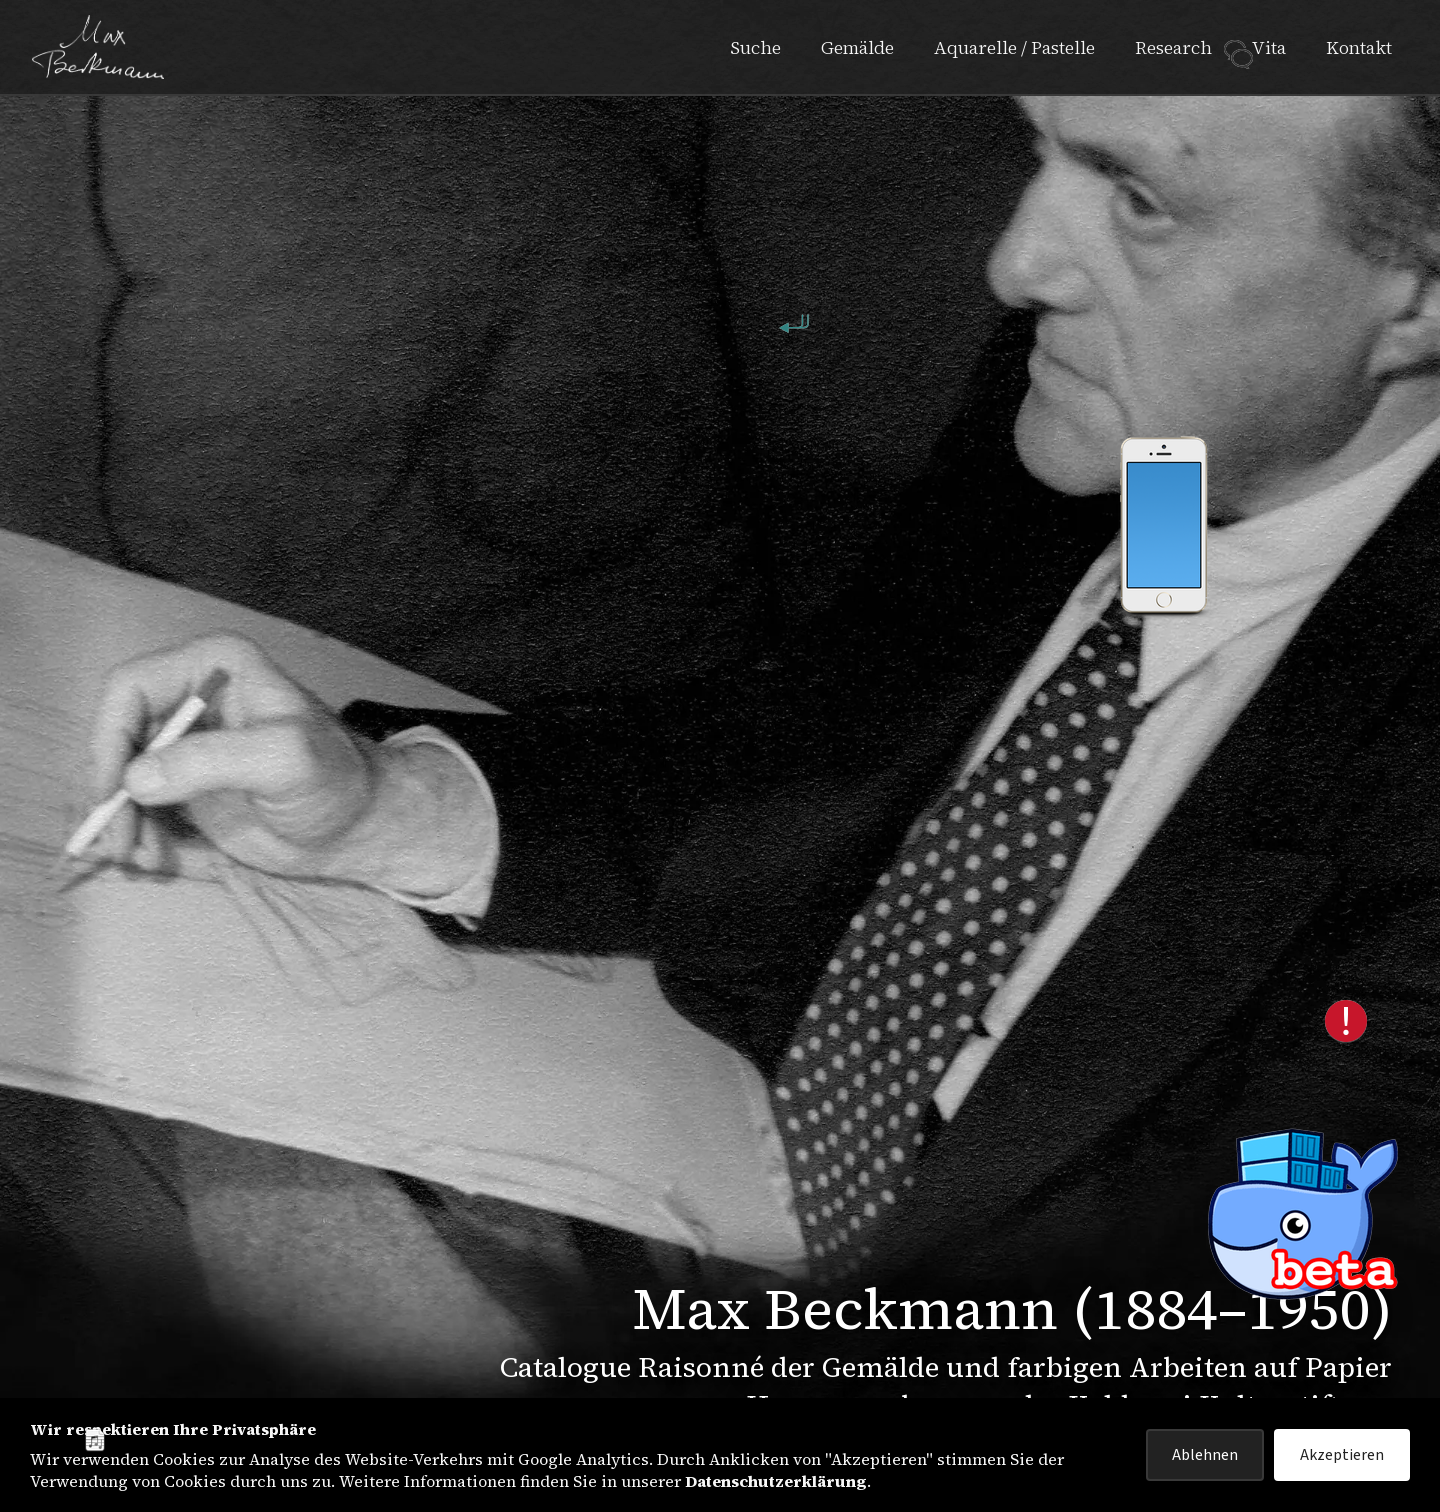  What do you see at coordinates (793, 321) in the screenshot?
I see `reply to all recipients of an email` at bounding box center [793, 321].